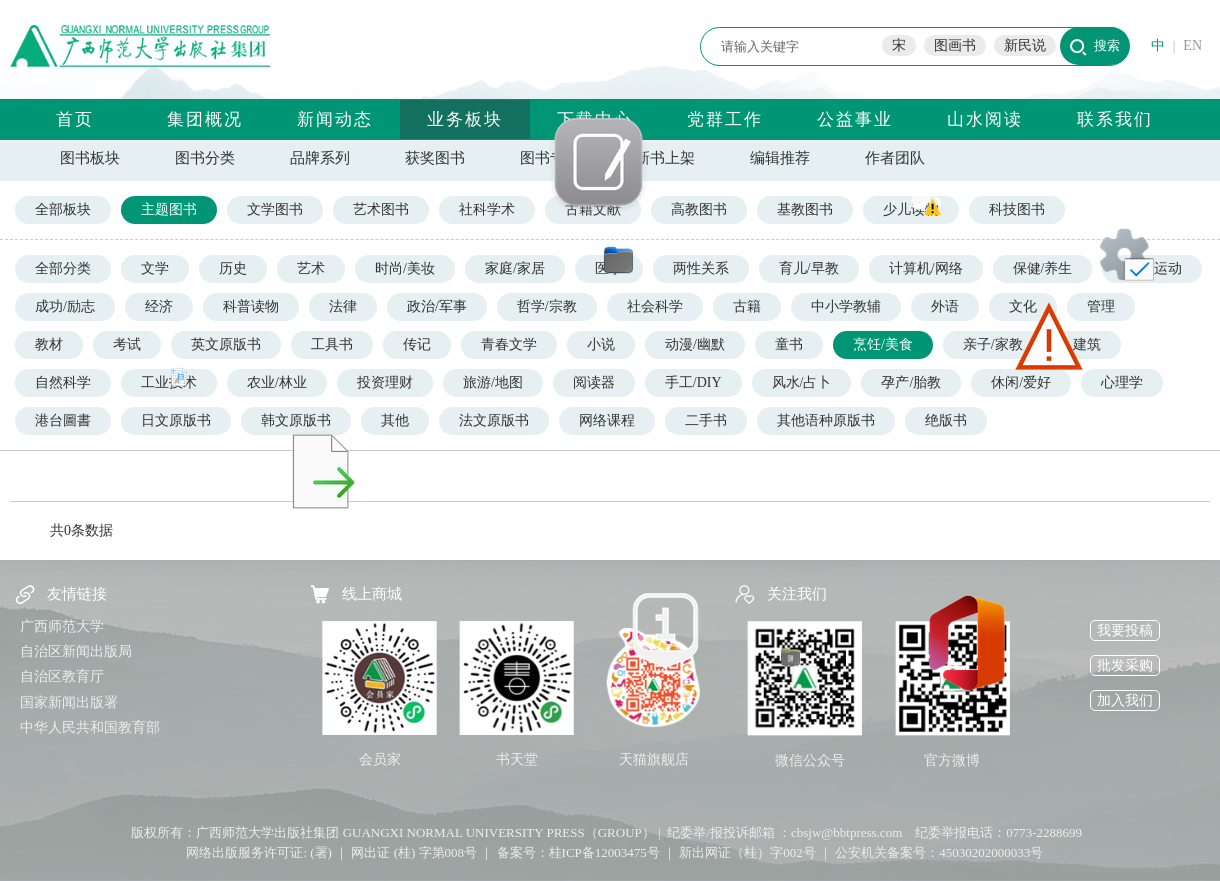 The width and height of the screenshot is (1220, 881). What do you see at coordinates (618, 259) in the screenshot?
I see `open a folder to view its contents` at bounding box center [618, 259].